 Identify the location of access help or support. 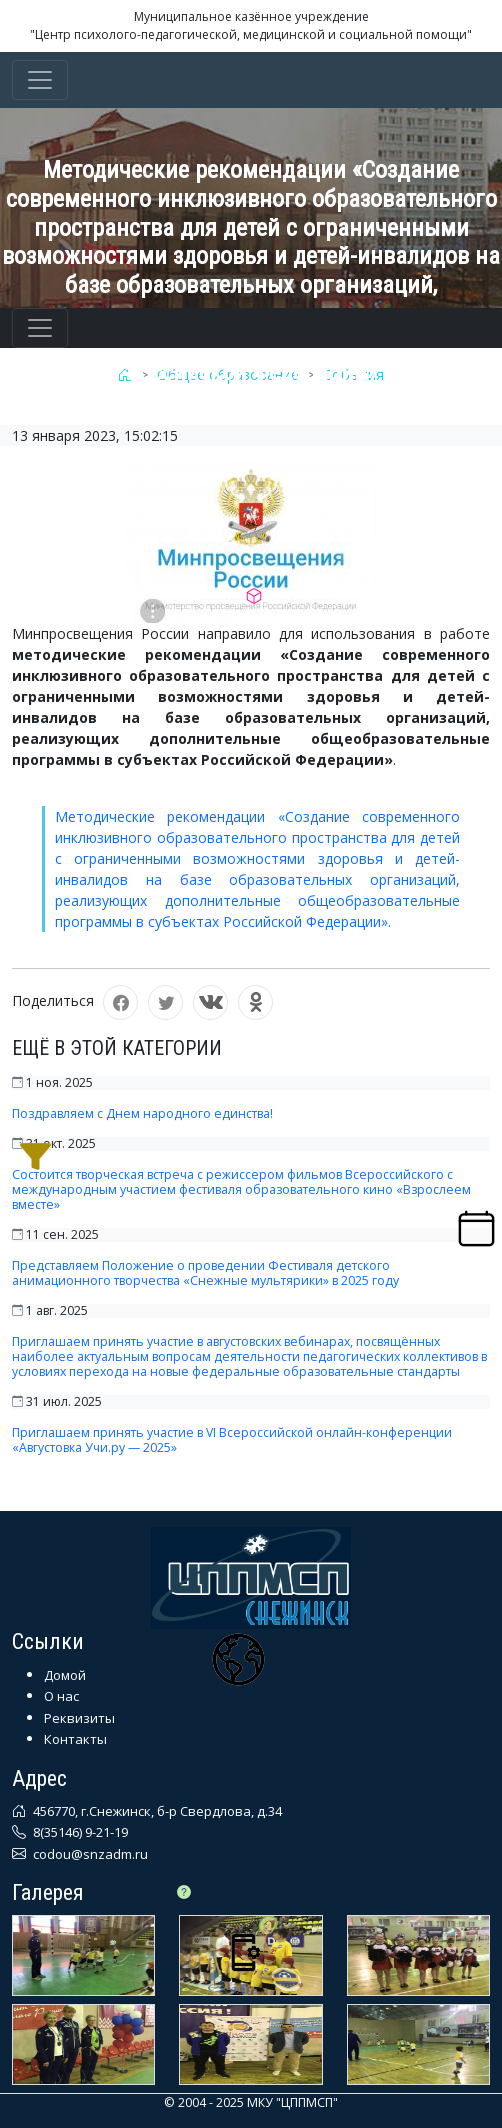
(184, 1892).